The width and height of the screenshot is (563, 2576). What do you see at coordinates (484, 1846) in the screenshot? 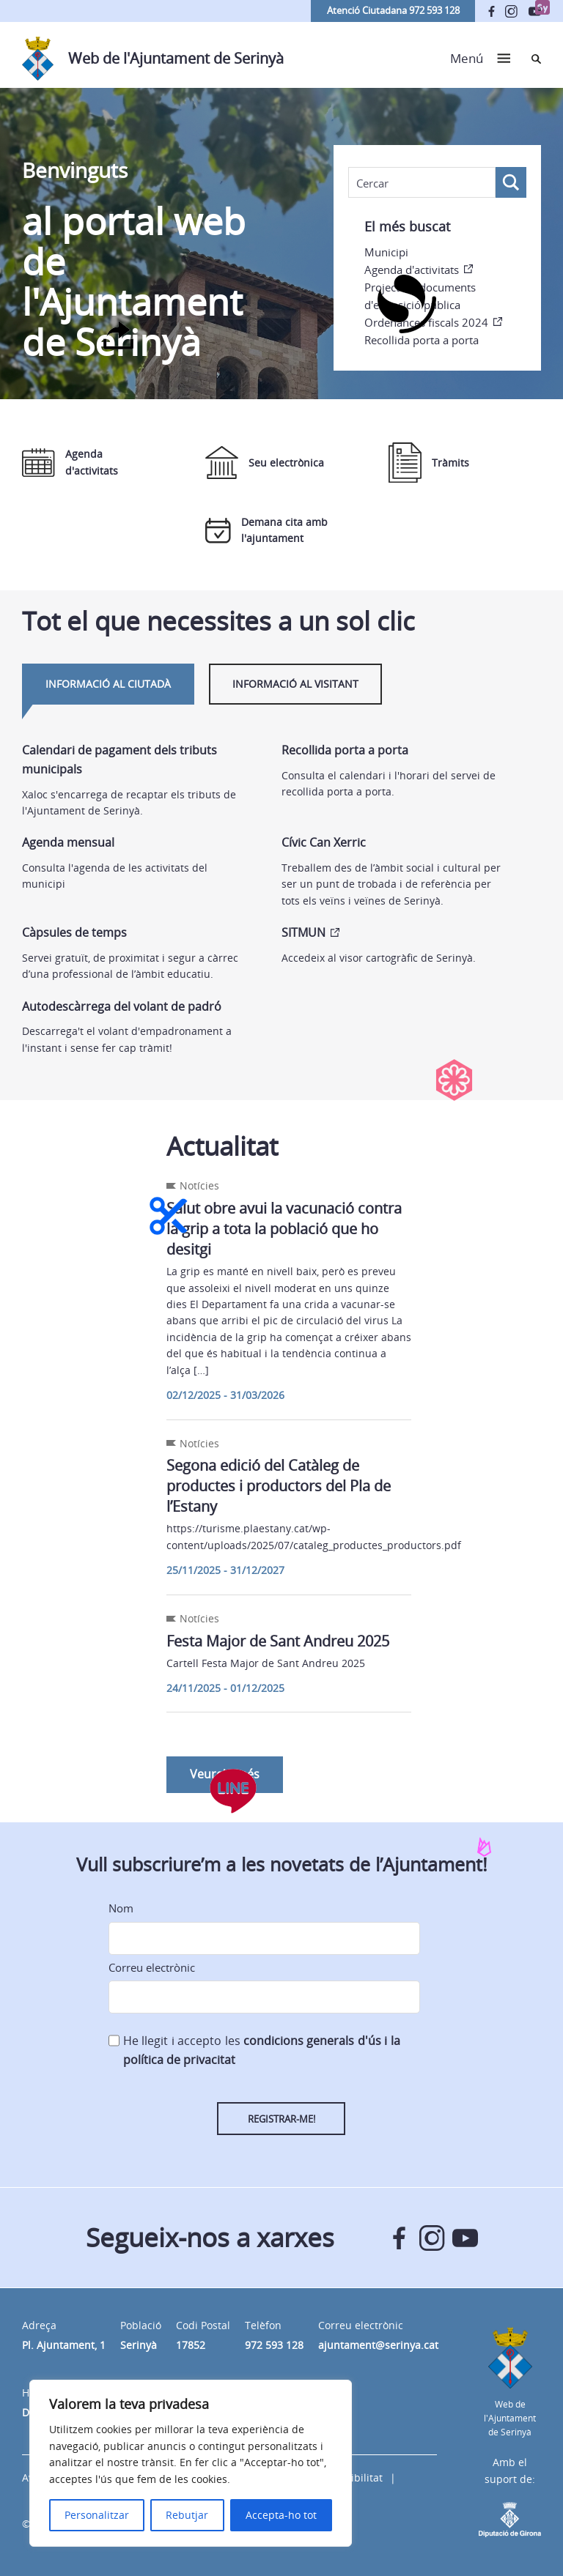
I see `Firebase platform logo` at bounding box center [484, 1846].